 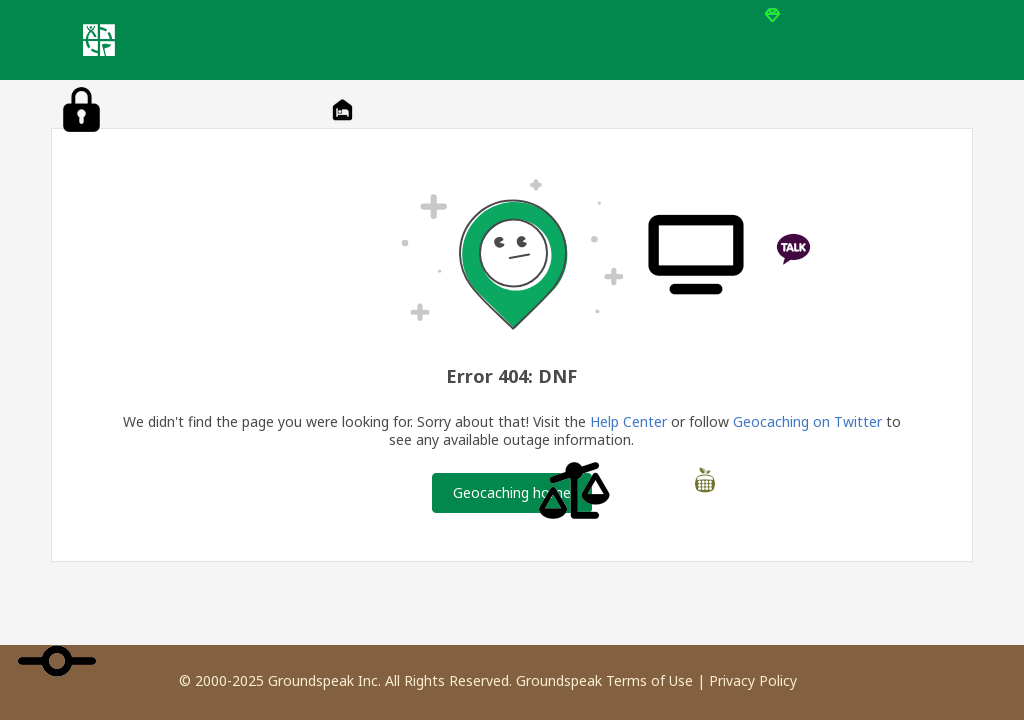 What do you see at coordinates (696, 252) in the screenshot?
I see `access TV or video streaming` at bounding box center [696, 252].